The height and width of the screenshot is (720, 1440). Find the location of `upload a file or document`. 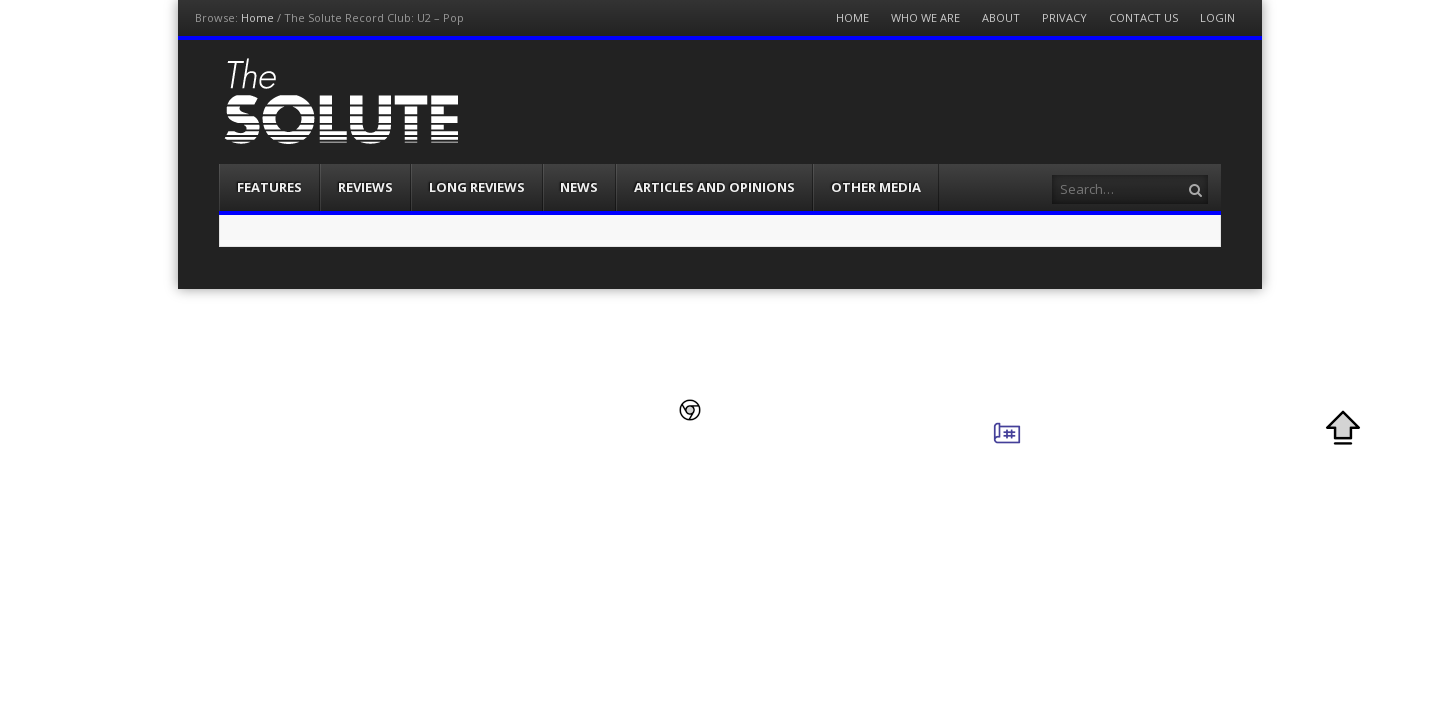

upload a file or document is located at coordinates (1343, 429).